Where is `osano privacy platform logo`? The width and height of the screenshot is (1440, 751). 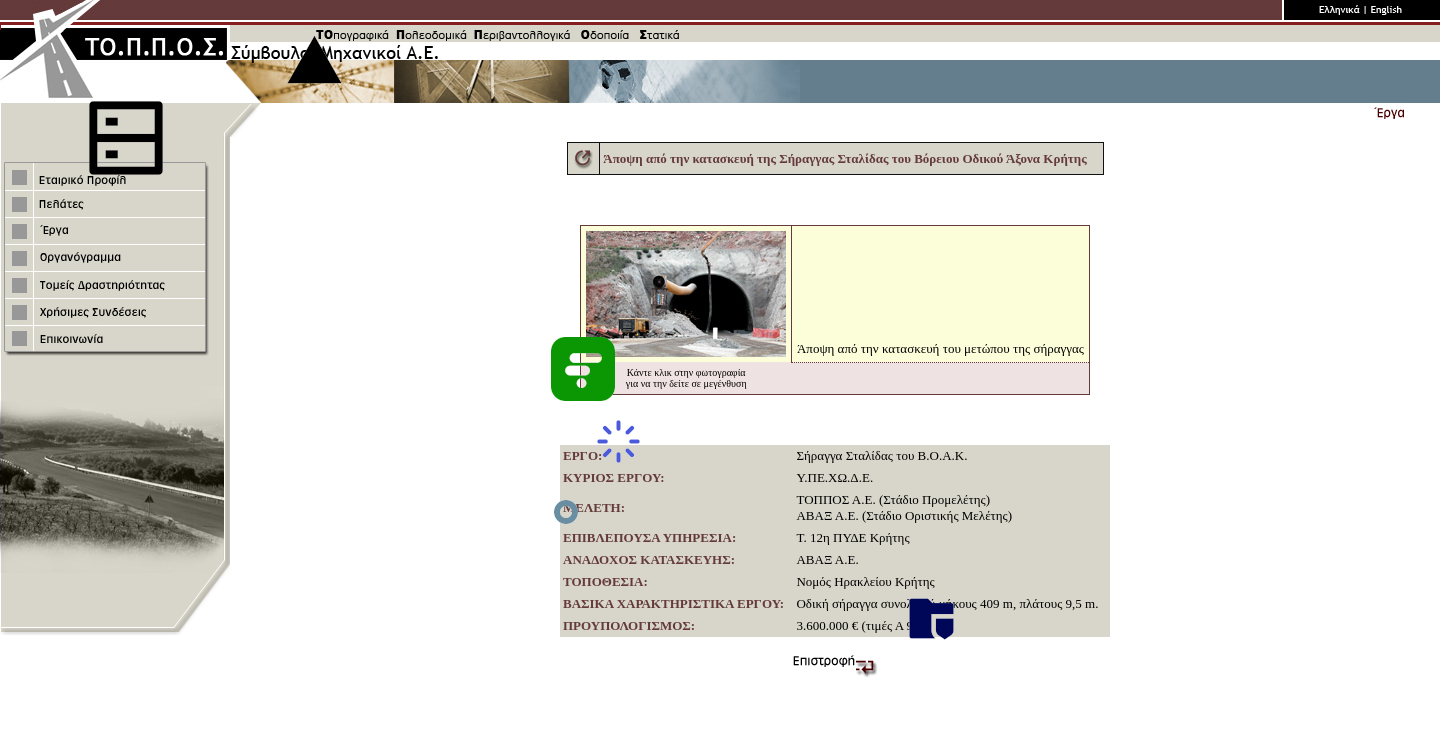
osano privacy platform logo is located at coordinates (566, 512).